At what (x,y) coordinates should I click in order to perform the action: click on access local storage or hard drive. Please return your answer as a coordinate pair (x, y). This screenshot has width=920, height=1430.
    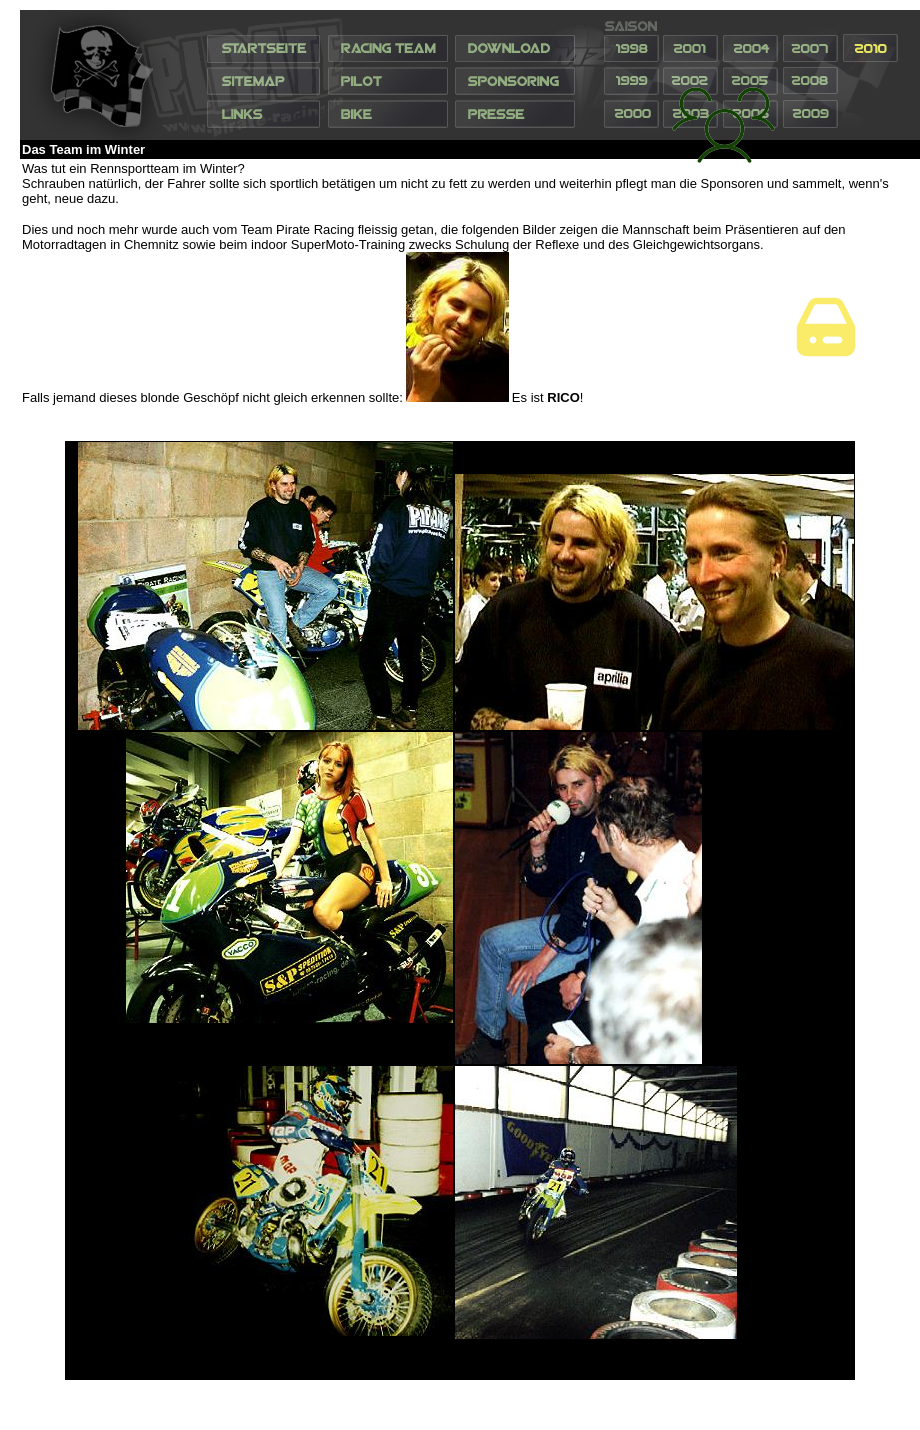
    Looking at the image, I should click on (826, 327).